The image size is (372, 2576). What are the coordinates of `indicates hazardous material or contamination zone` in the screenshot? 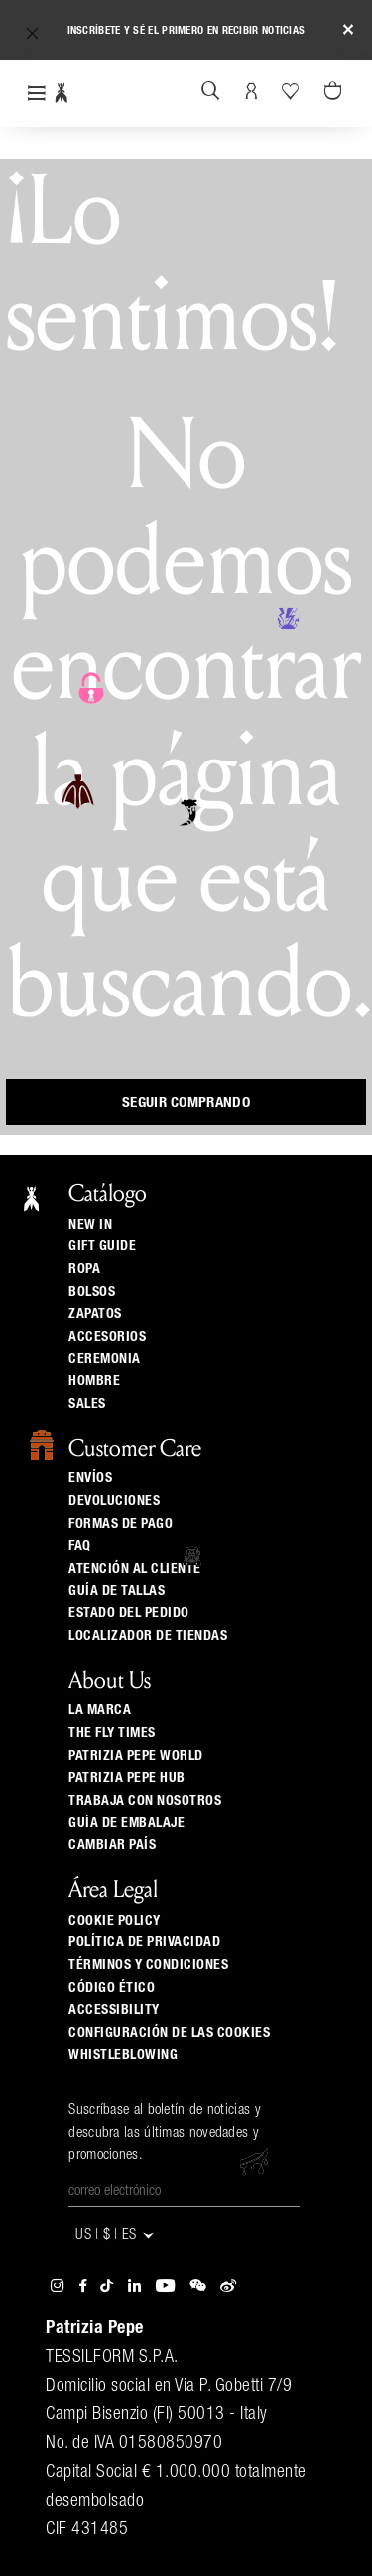 It's located at (191, 1555).